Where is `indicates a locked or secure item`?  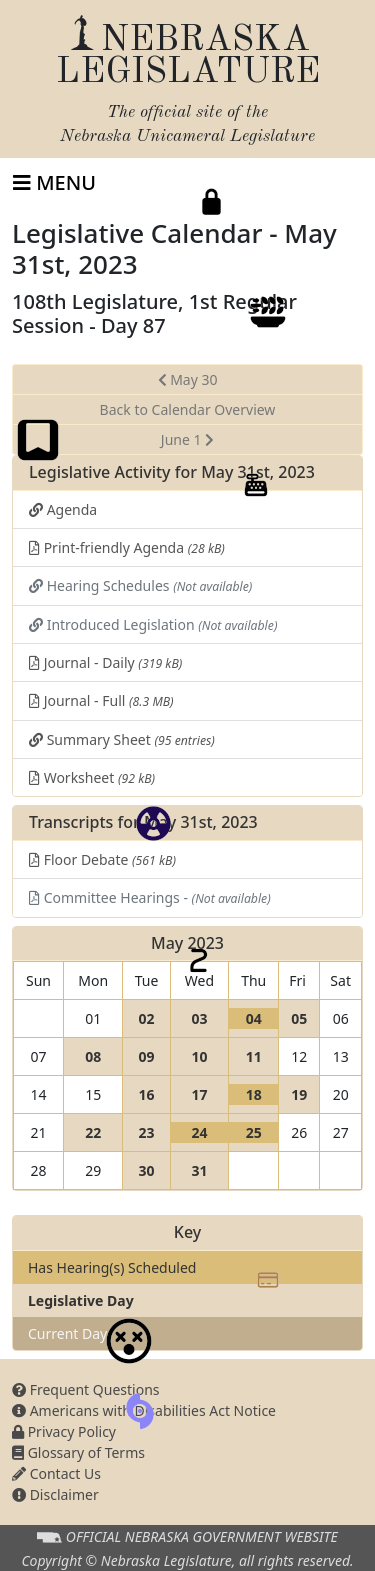
indicates a locked or secure item is located at coordinates (211, 202).